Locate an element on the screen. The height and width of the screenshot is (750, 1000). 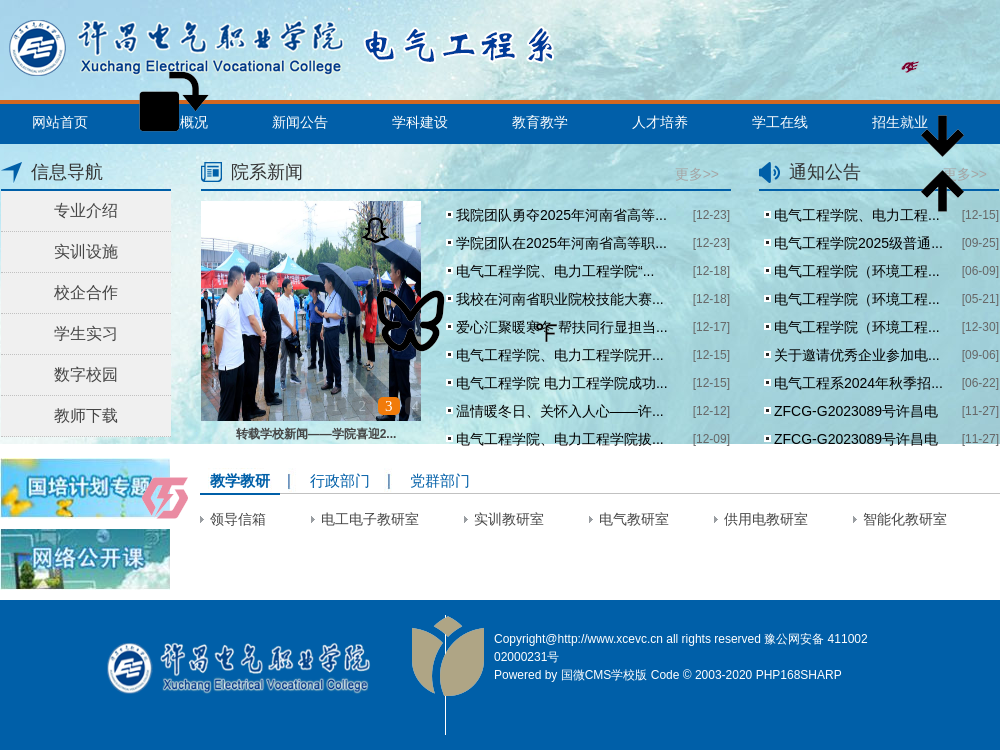
rotate element clockwise is located at coordinates (172, 101).